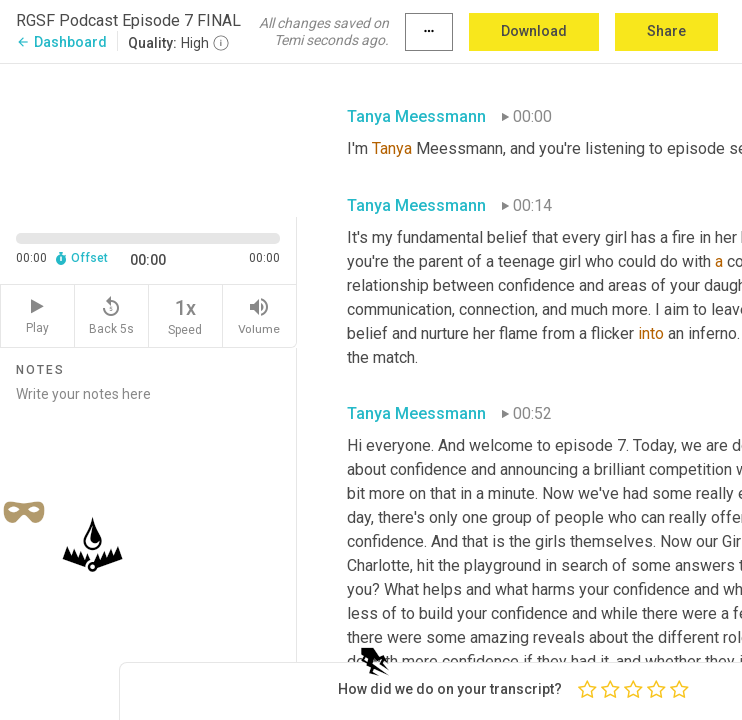 Image resolution: width=742 pixels, height=720 pixels. Describe the element at coordinates (375, 662) in the screenshot. I see `indicates a severe thunderstorm warning` at that location.